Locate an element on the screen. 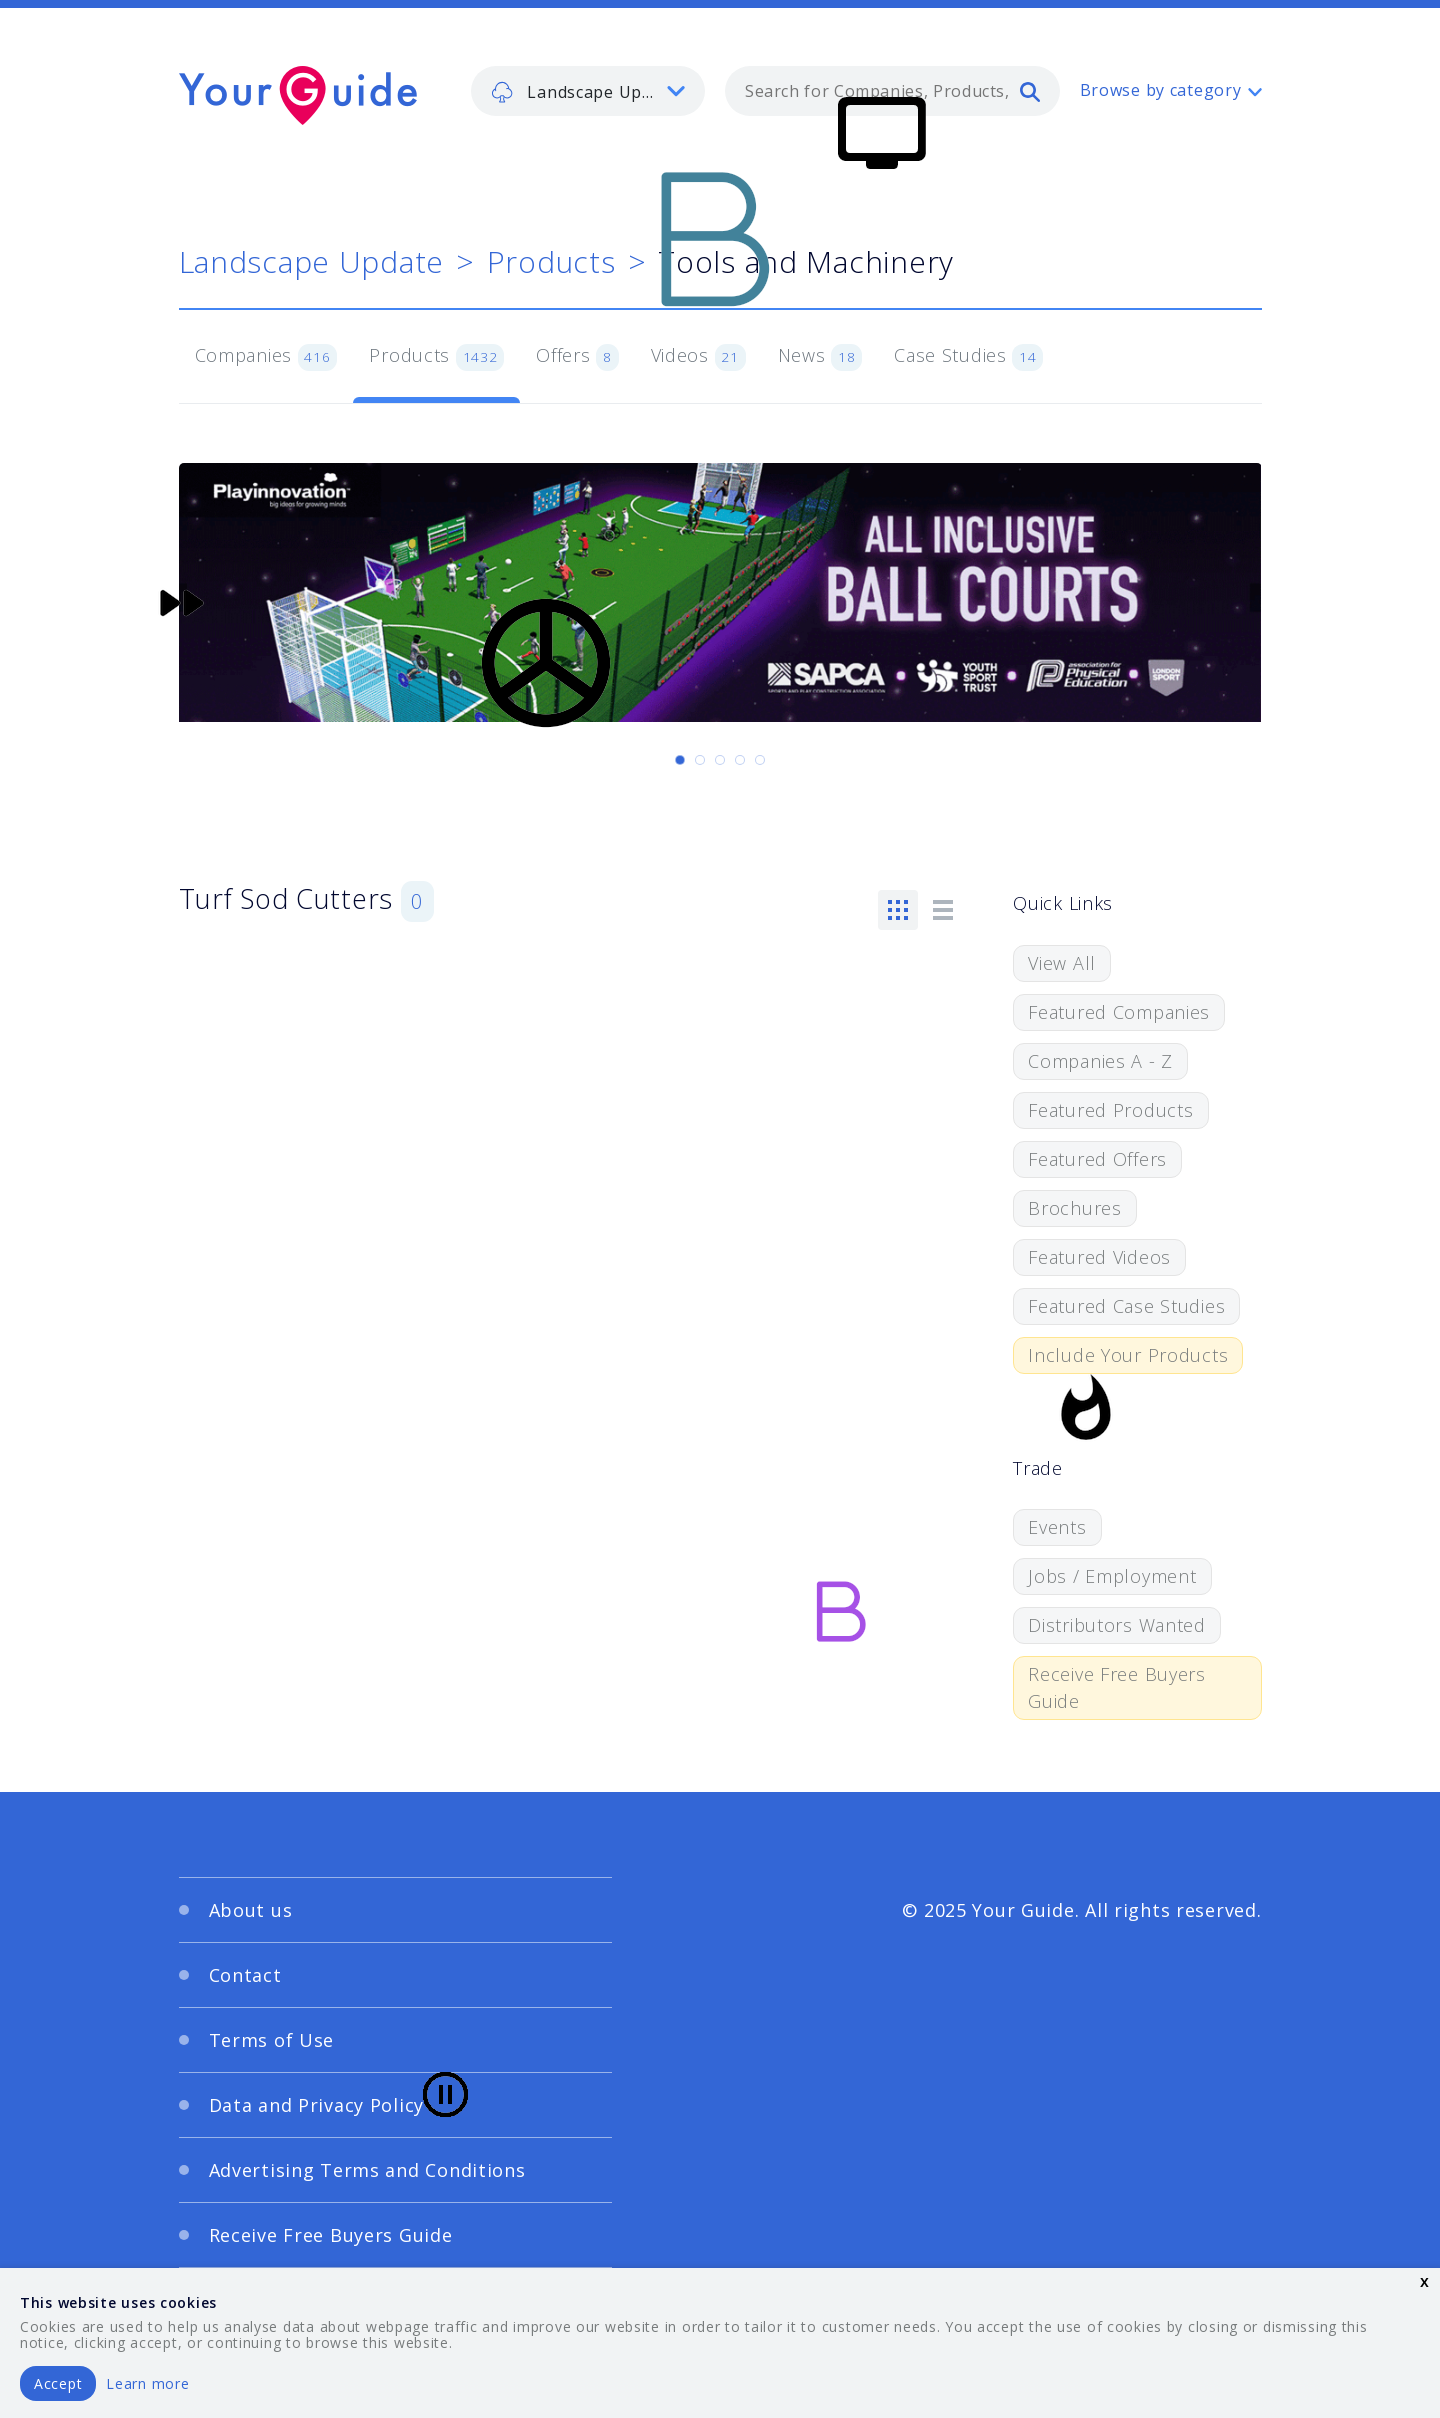 The width and height of the screenshot is (1440, 2418). access personal video or screen sharing is located at coordinates (882, 133).